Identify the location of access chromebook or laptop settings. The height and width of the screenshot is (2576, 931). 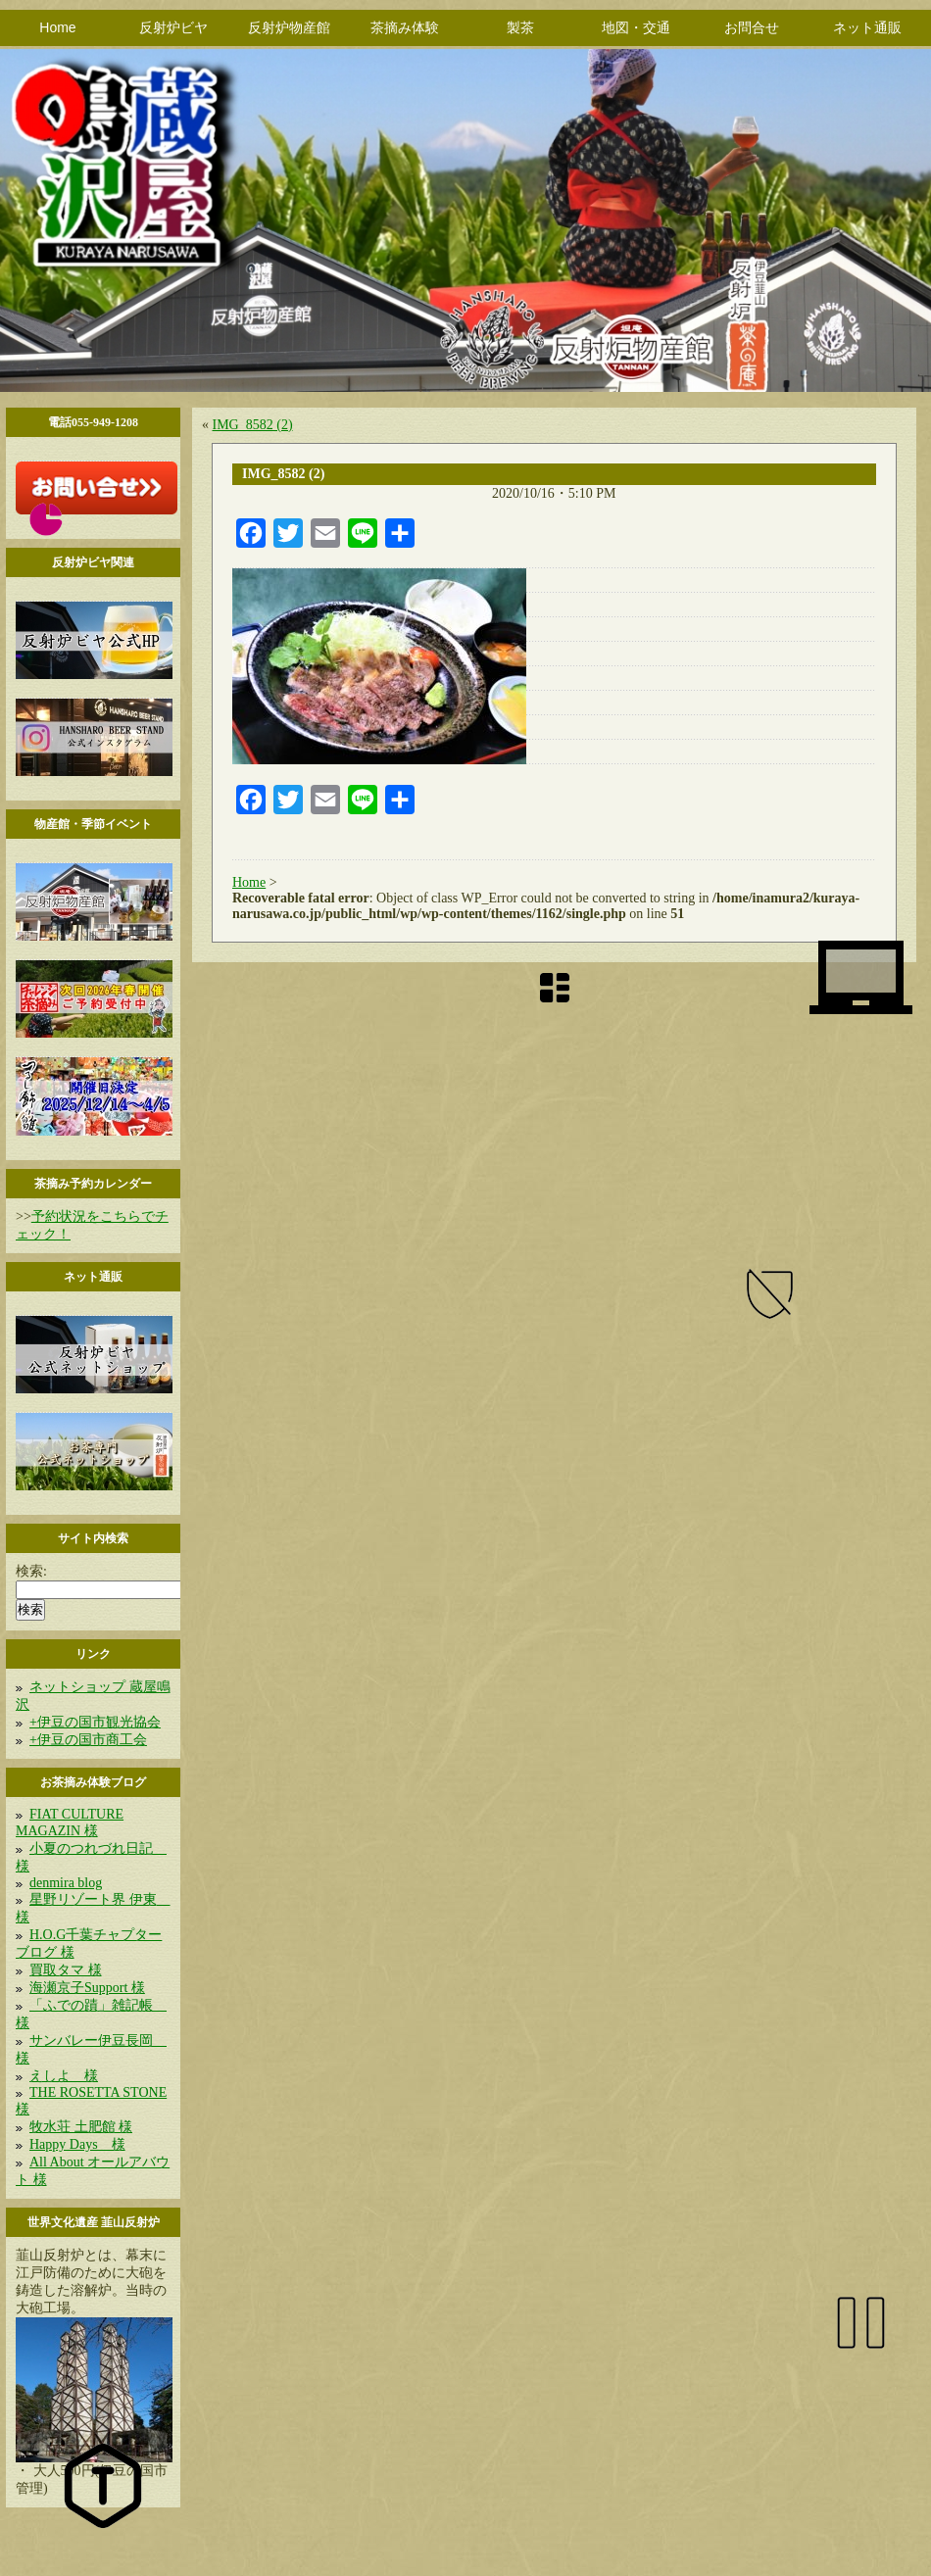
(860, 979).